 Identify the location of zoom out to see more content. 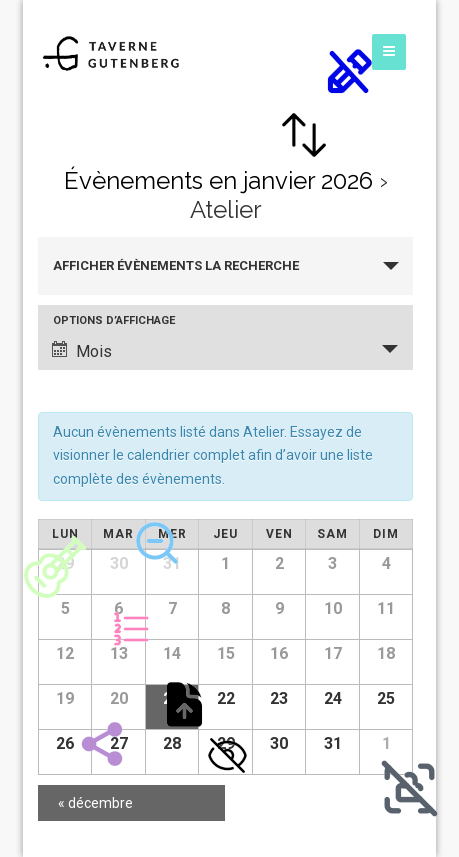
(157, 543).